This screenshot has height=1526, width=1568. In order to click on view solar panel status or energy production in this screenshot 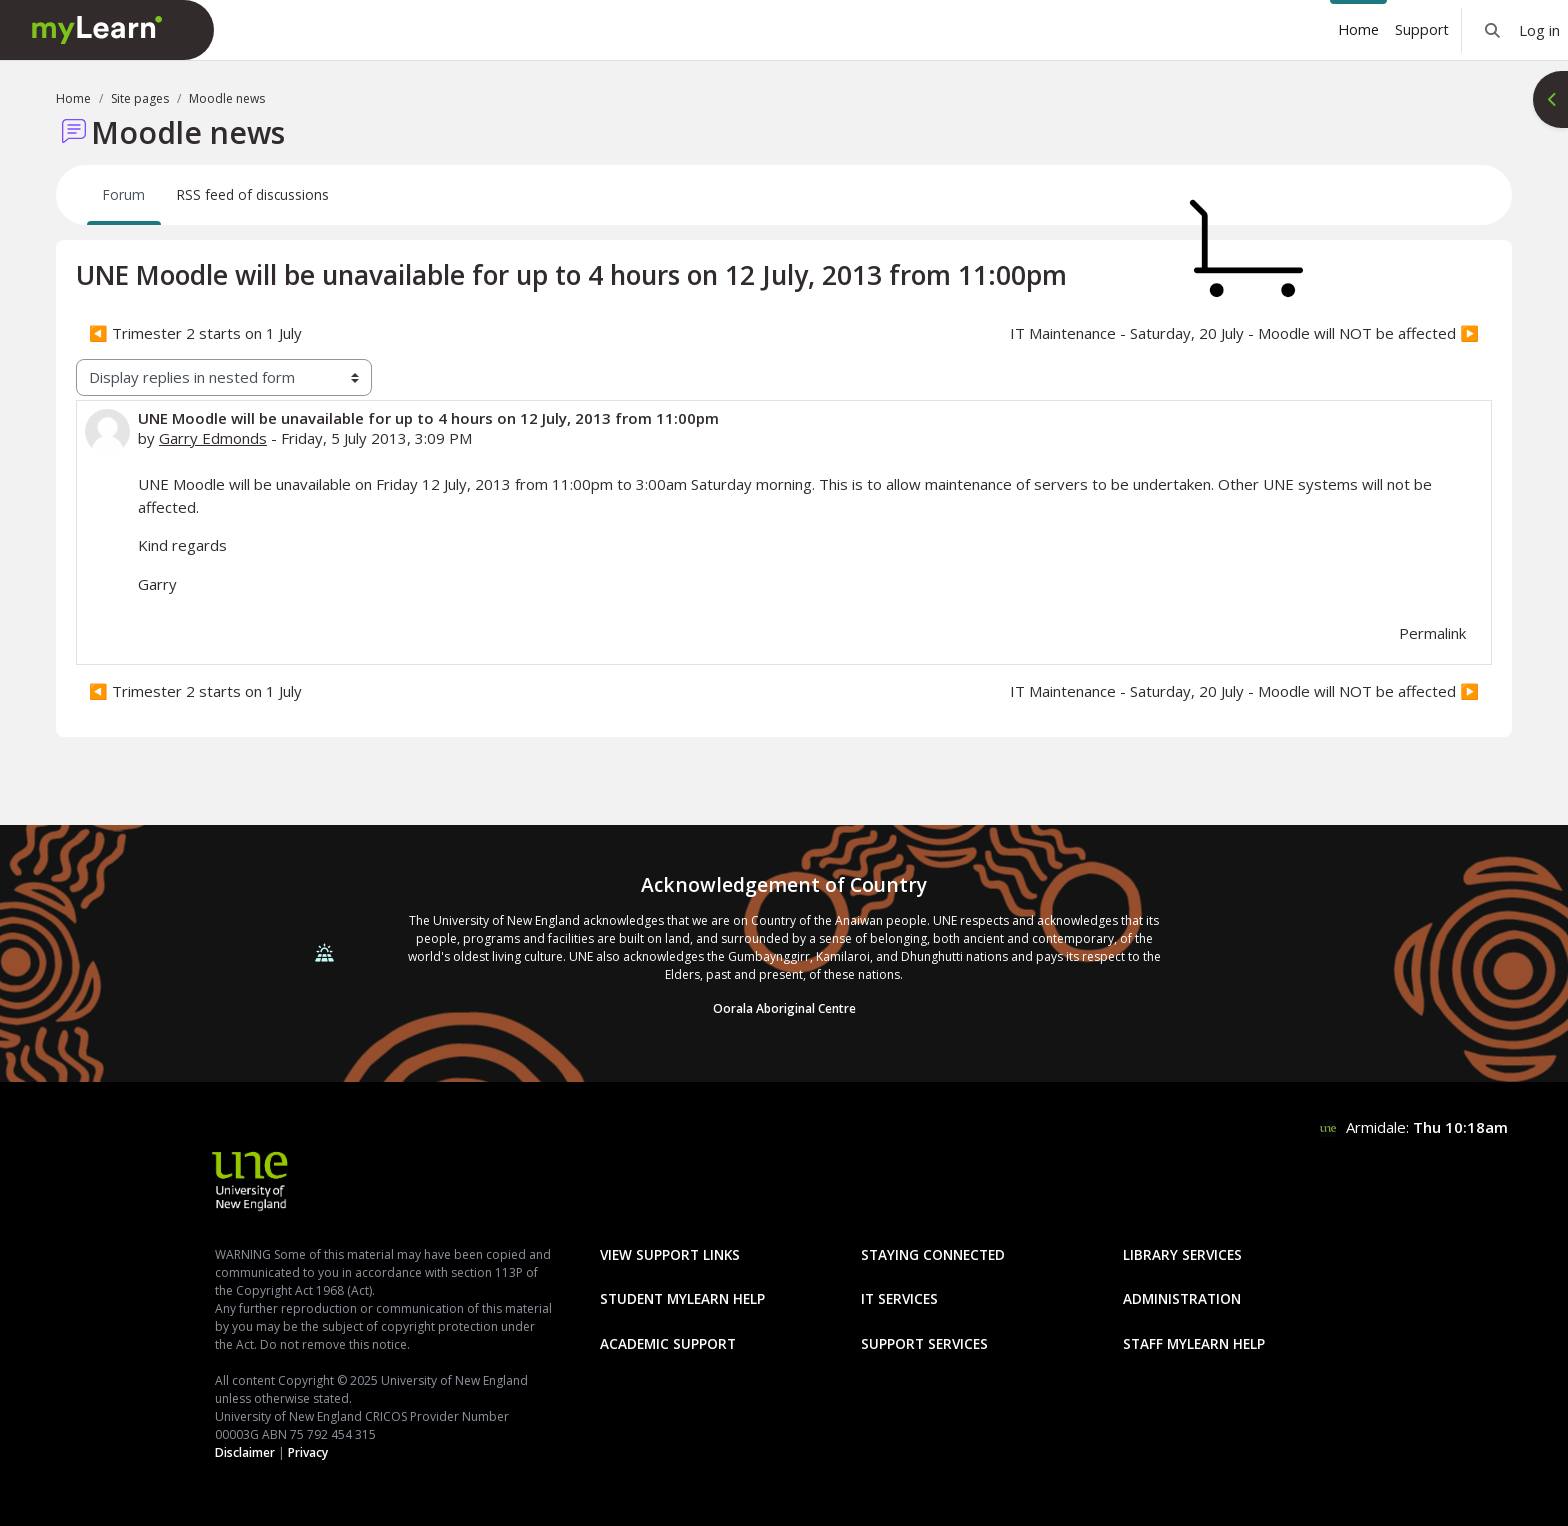, I will do `click(324, 953)`.